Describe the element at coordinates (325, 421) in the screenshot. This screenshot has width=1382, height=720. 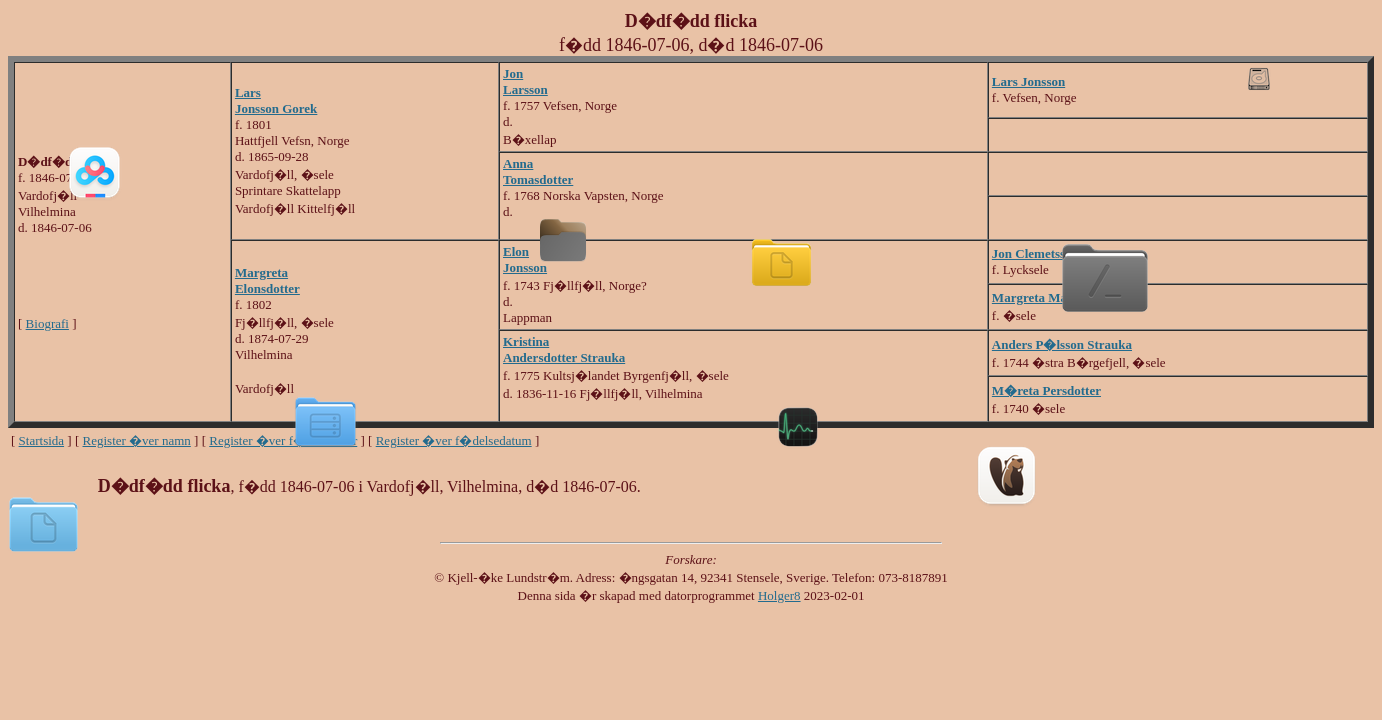
I see `access network-attached storage folder` at that location.